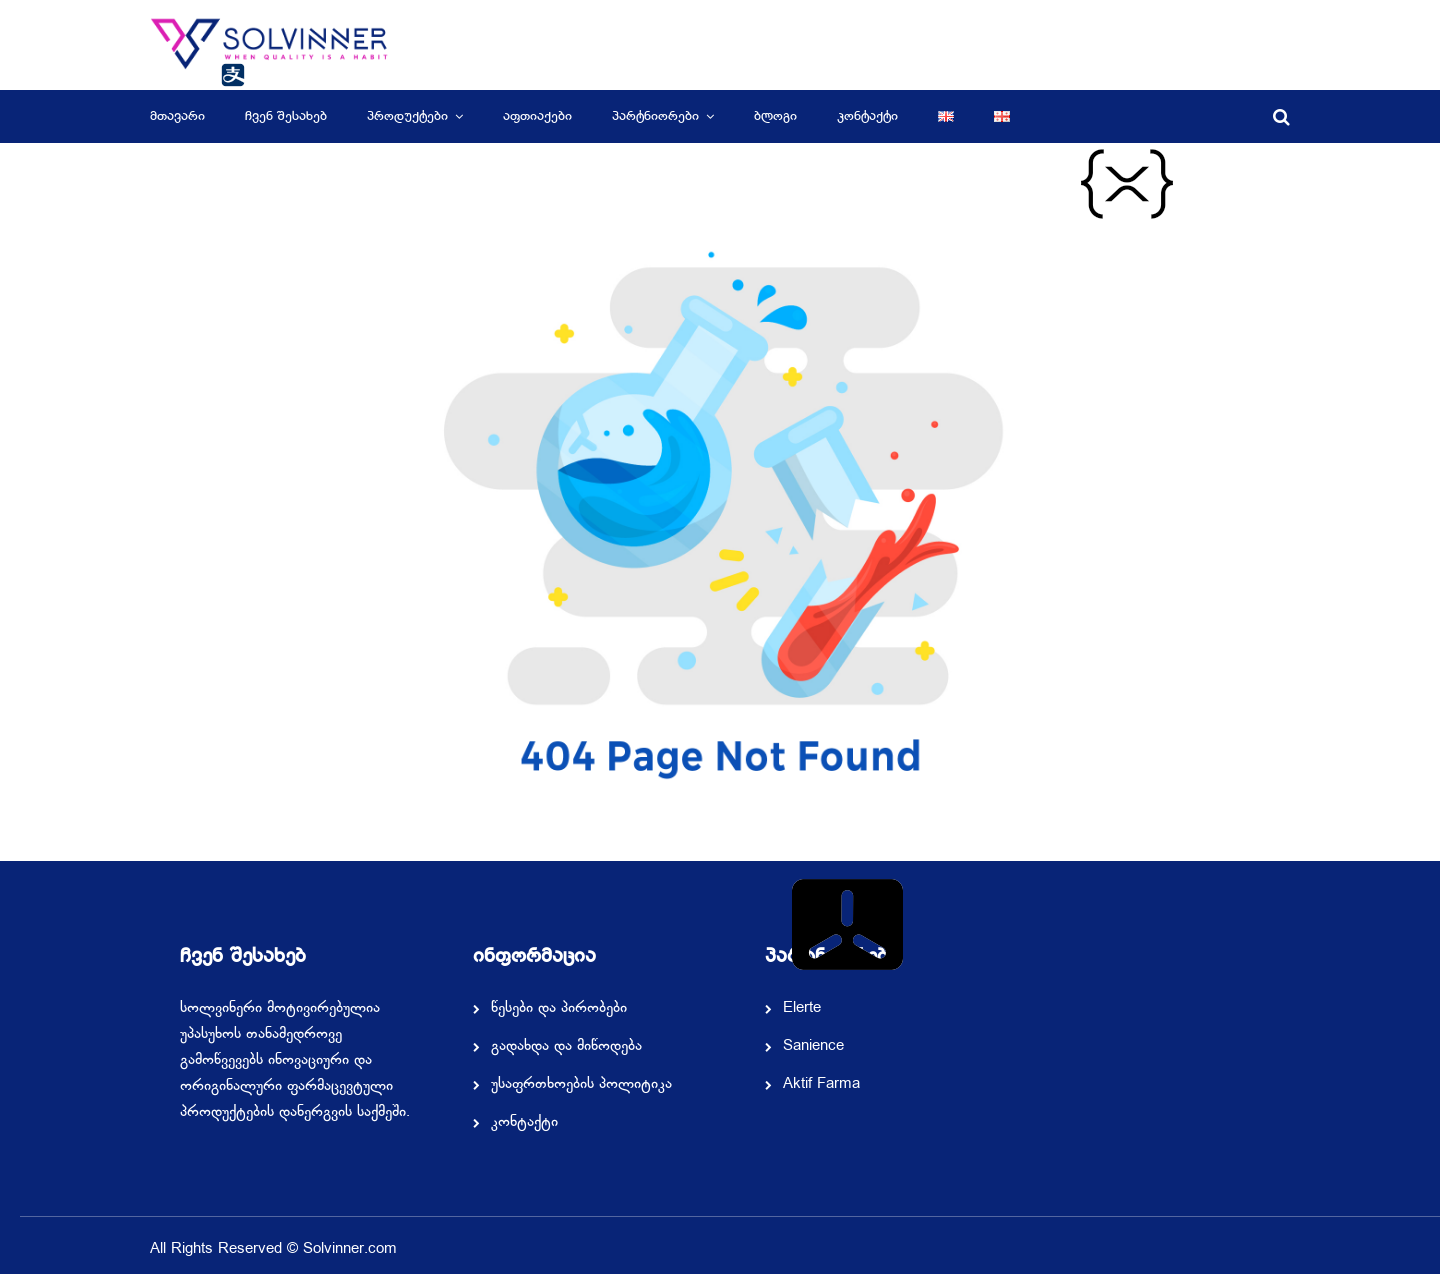 Image resolution: width=1440 pixels, height=1274 pixels. What do you see at coordinates (1127, 184) in the screenshot?
I see `XRP cryptocurrency logo` at bounding box center [1127, 184].